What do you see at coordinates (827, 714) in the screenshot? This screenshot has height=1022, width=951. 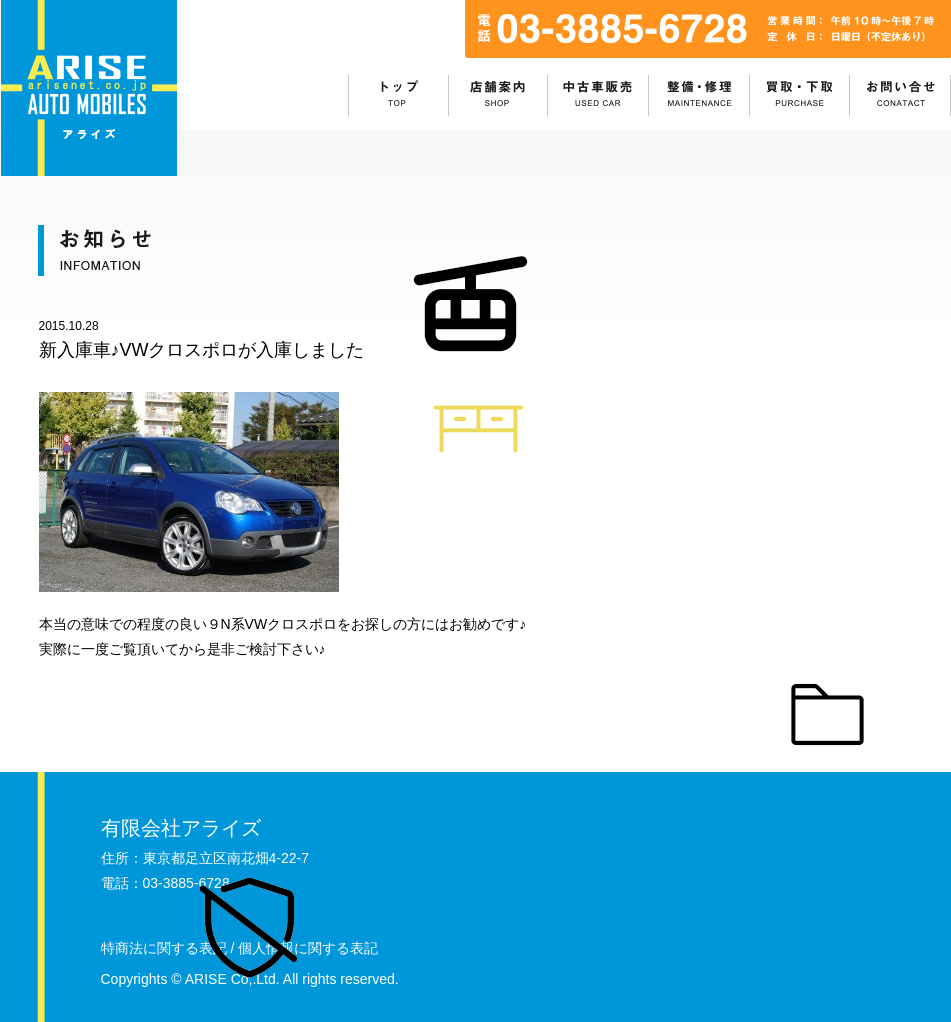 I see `open folder to view files` at bounding box center [827, 714].